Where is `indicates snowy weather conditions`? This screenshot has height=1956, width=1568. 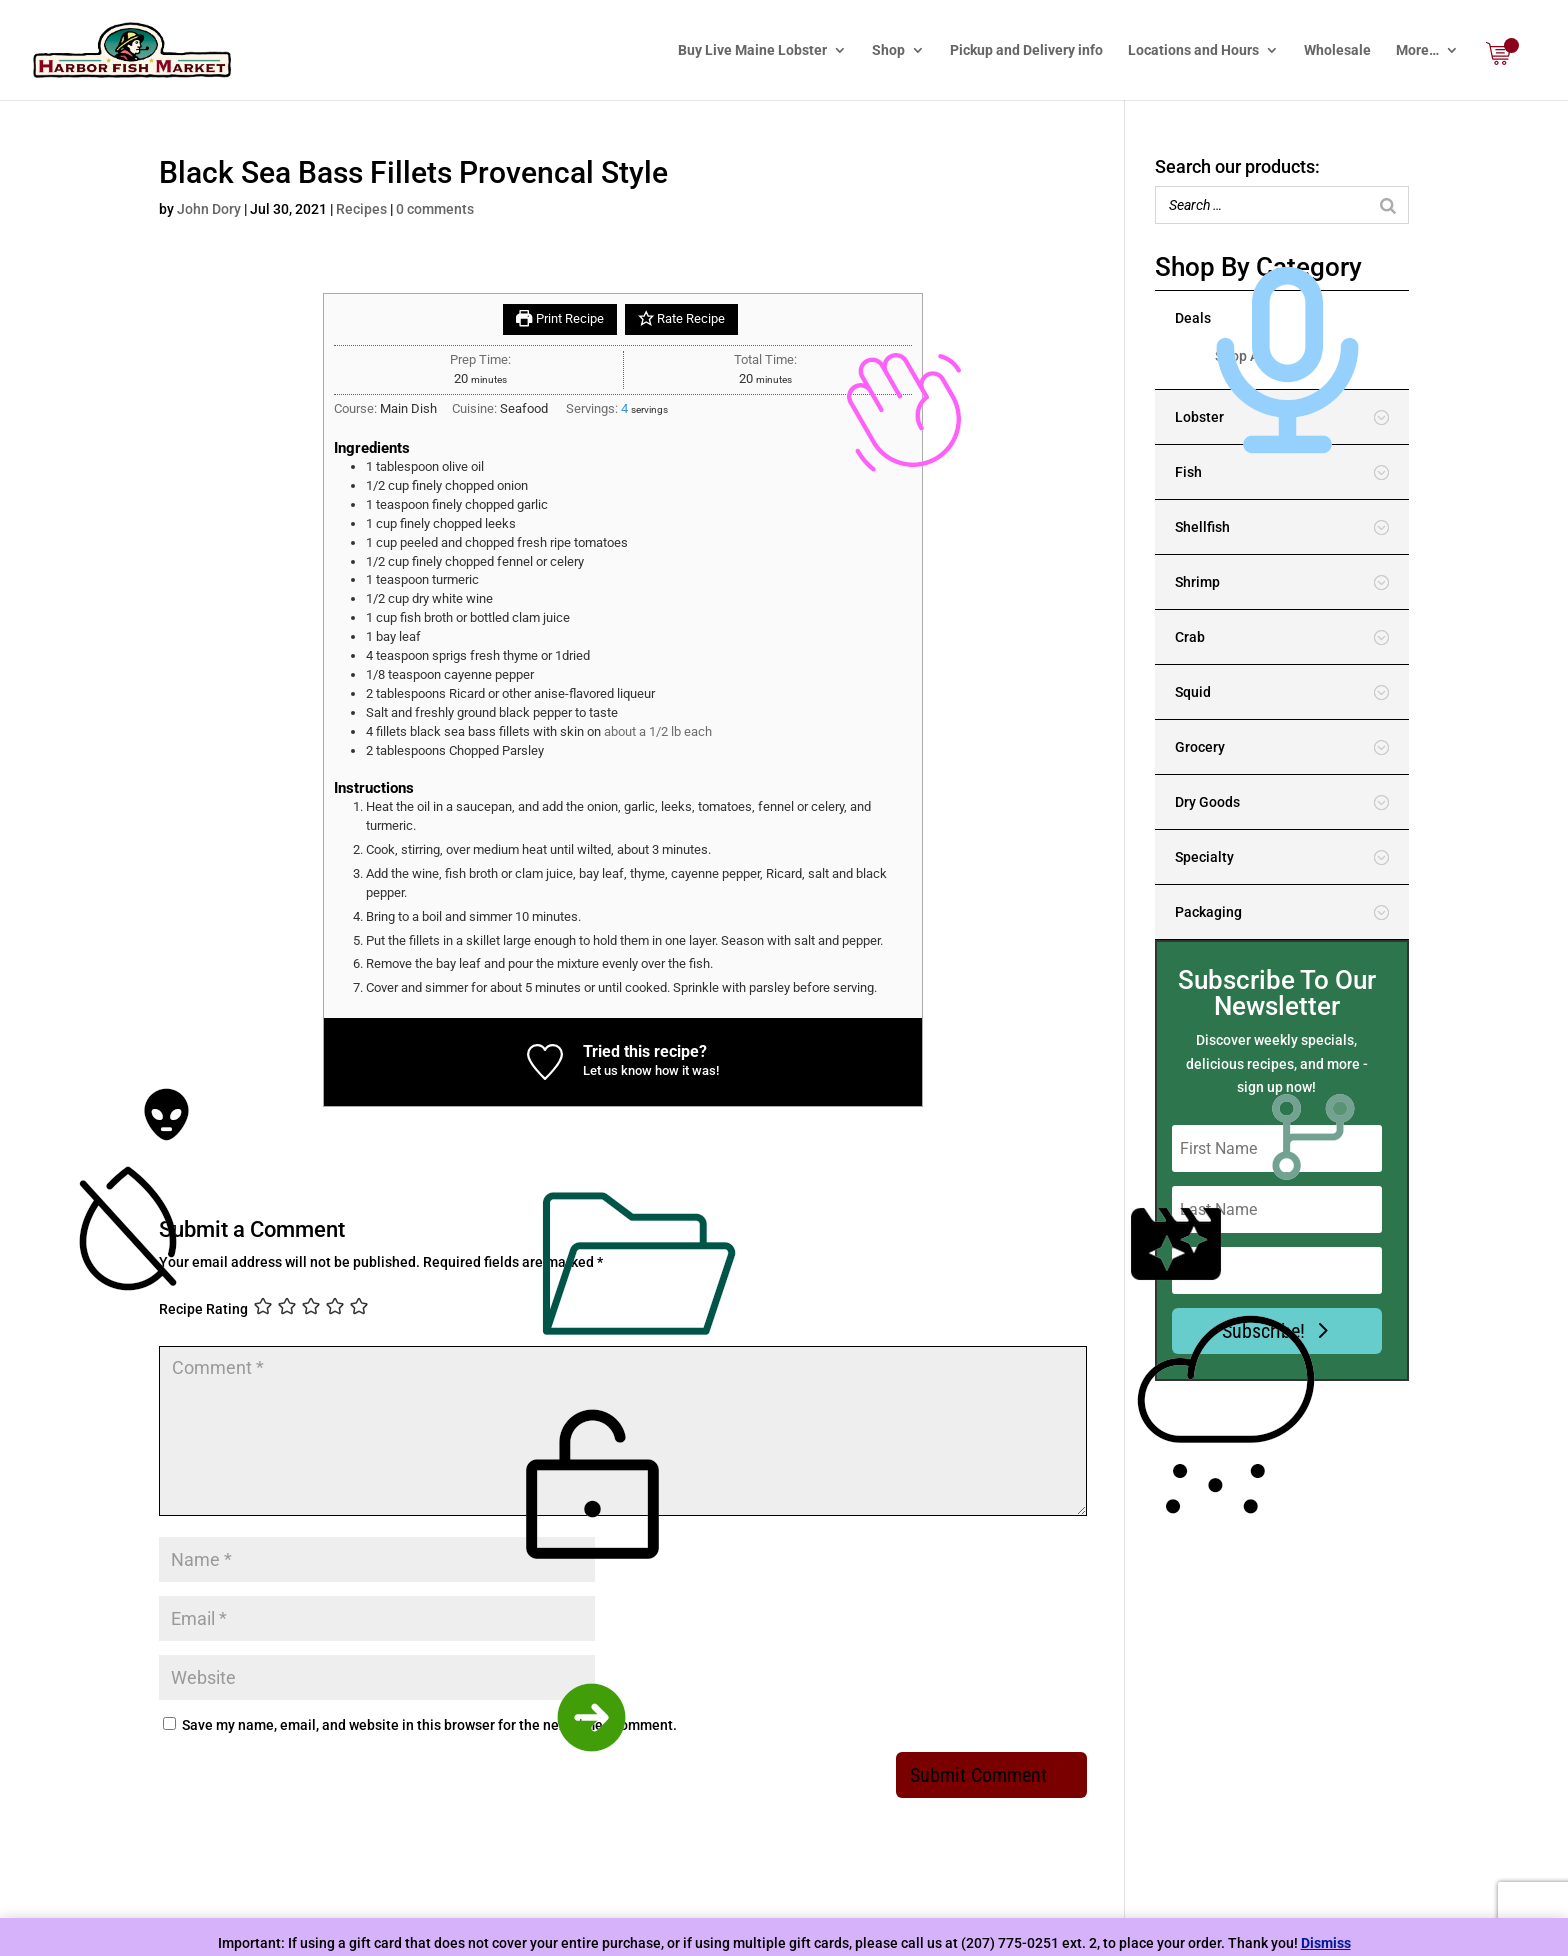 indicates snowy weather conditions is located at coordinates (1226, 1411).